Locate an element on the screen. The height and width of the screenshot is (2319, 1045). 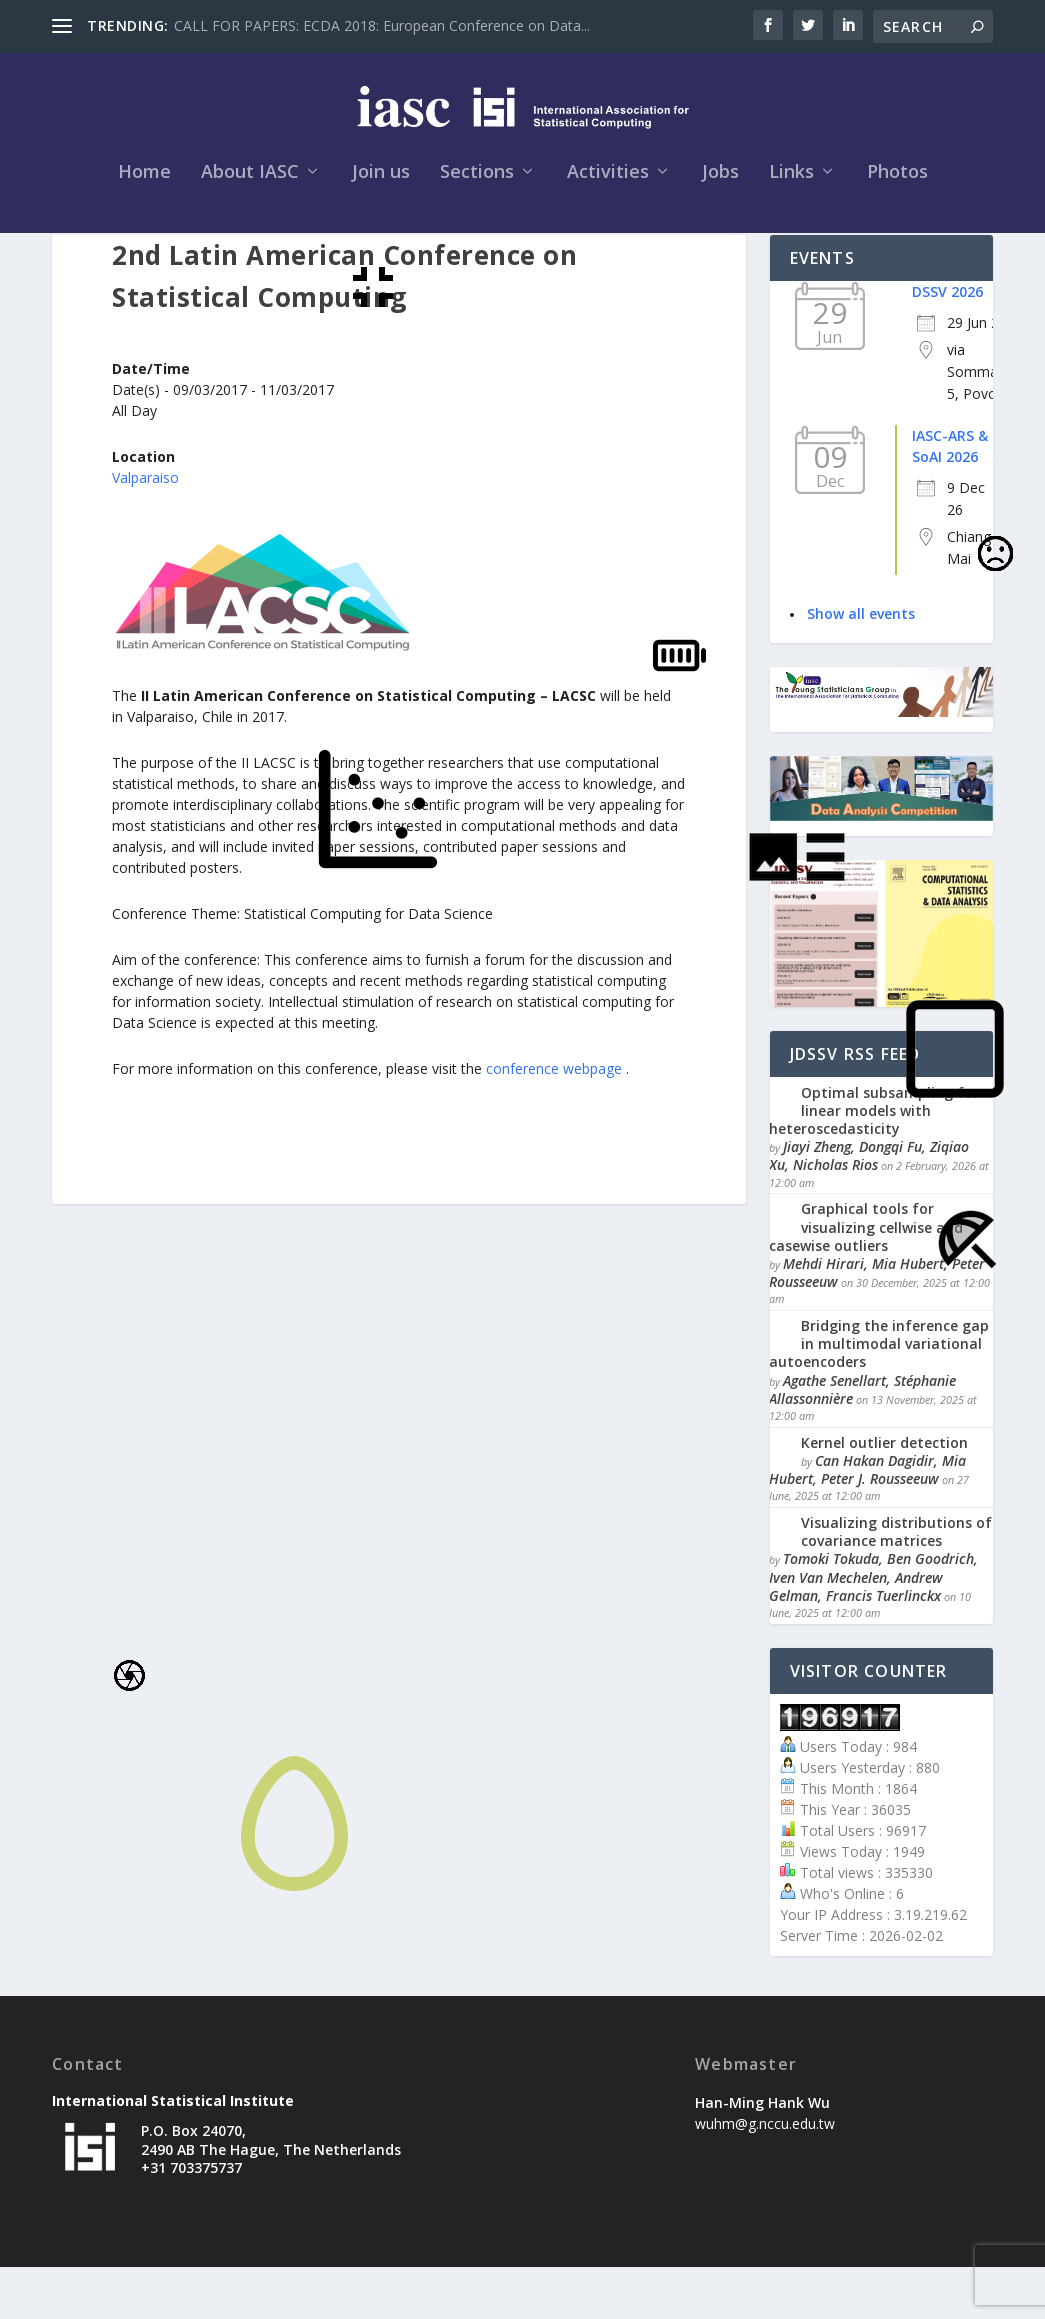
view scatter plot data is located at coordinates (378, 809).